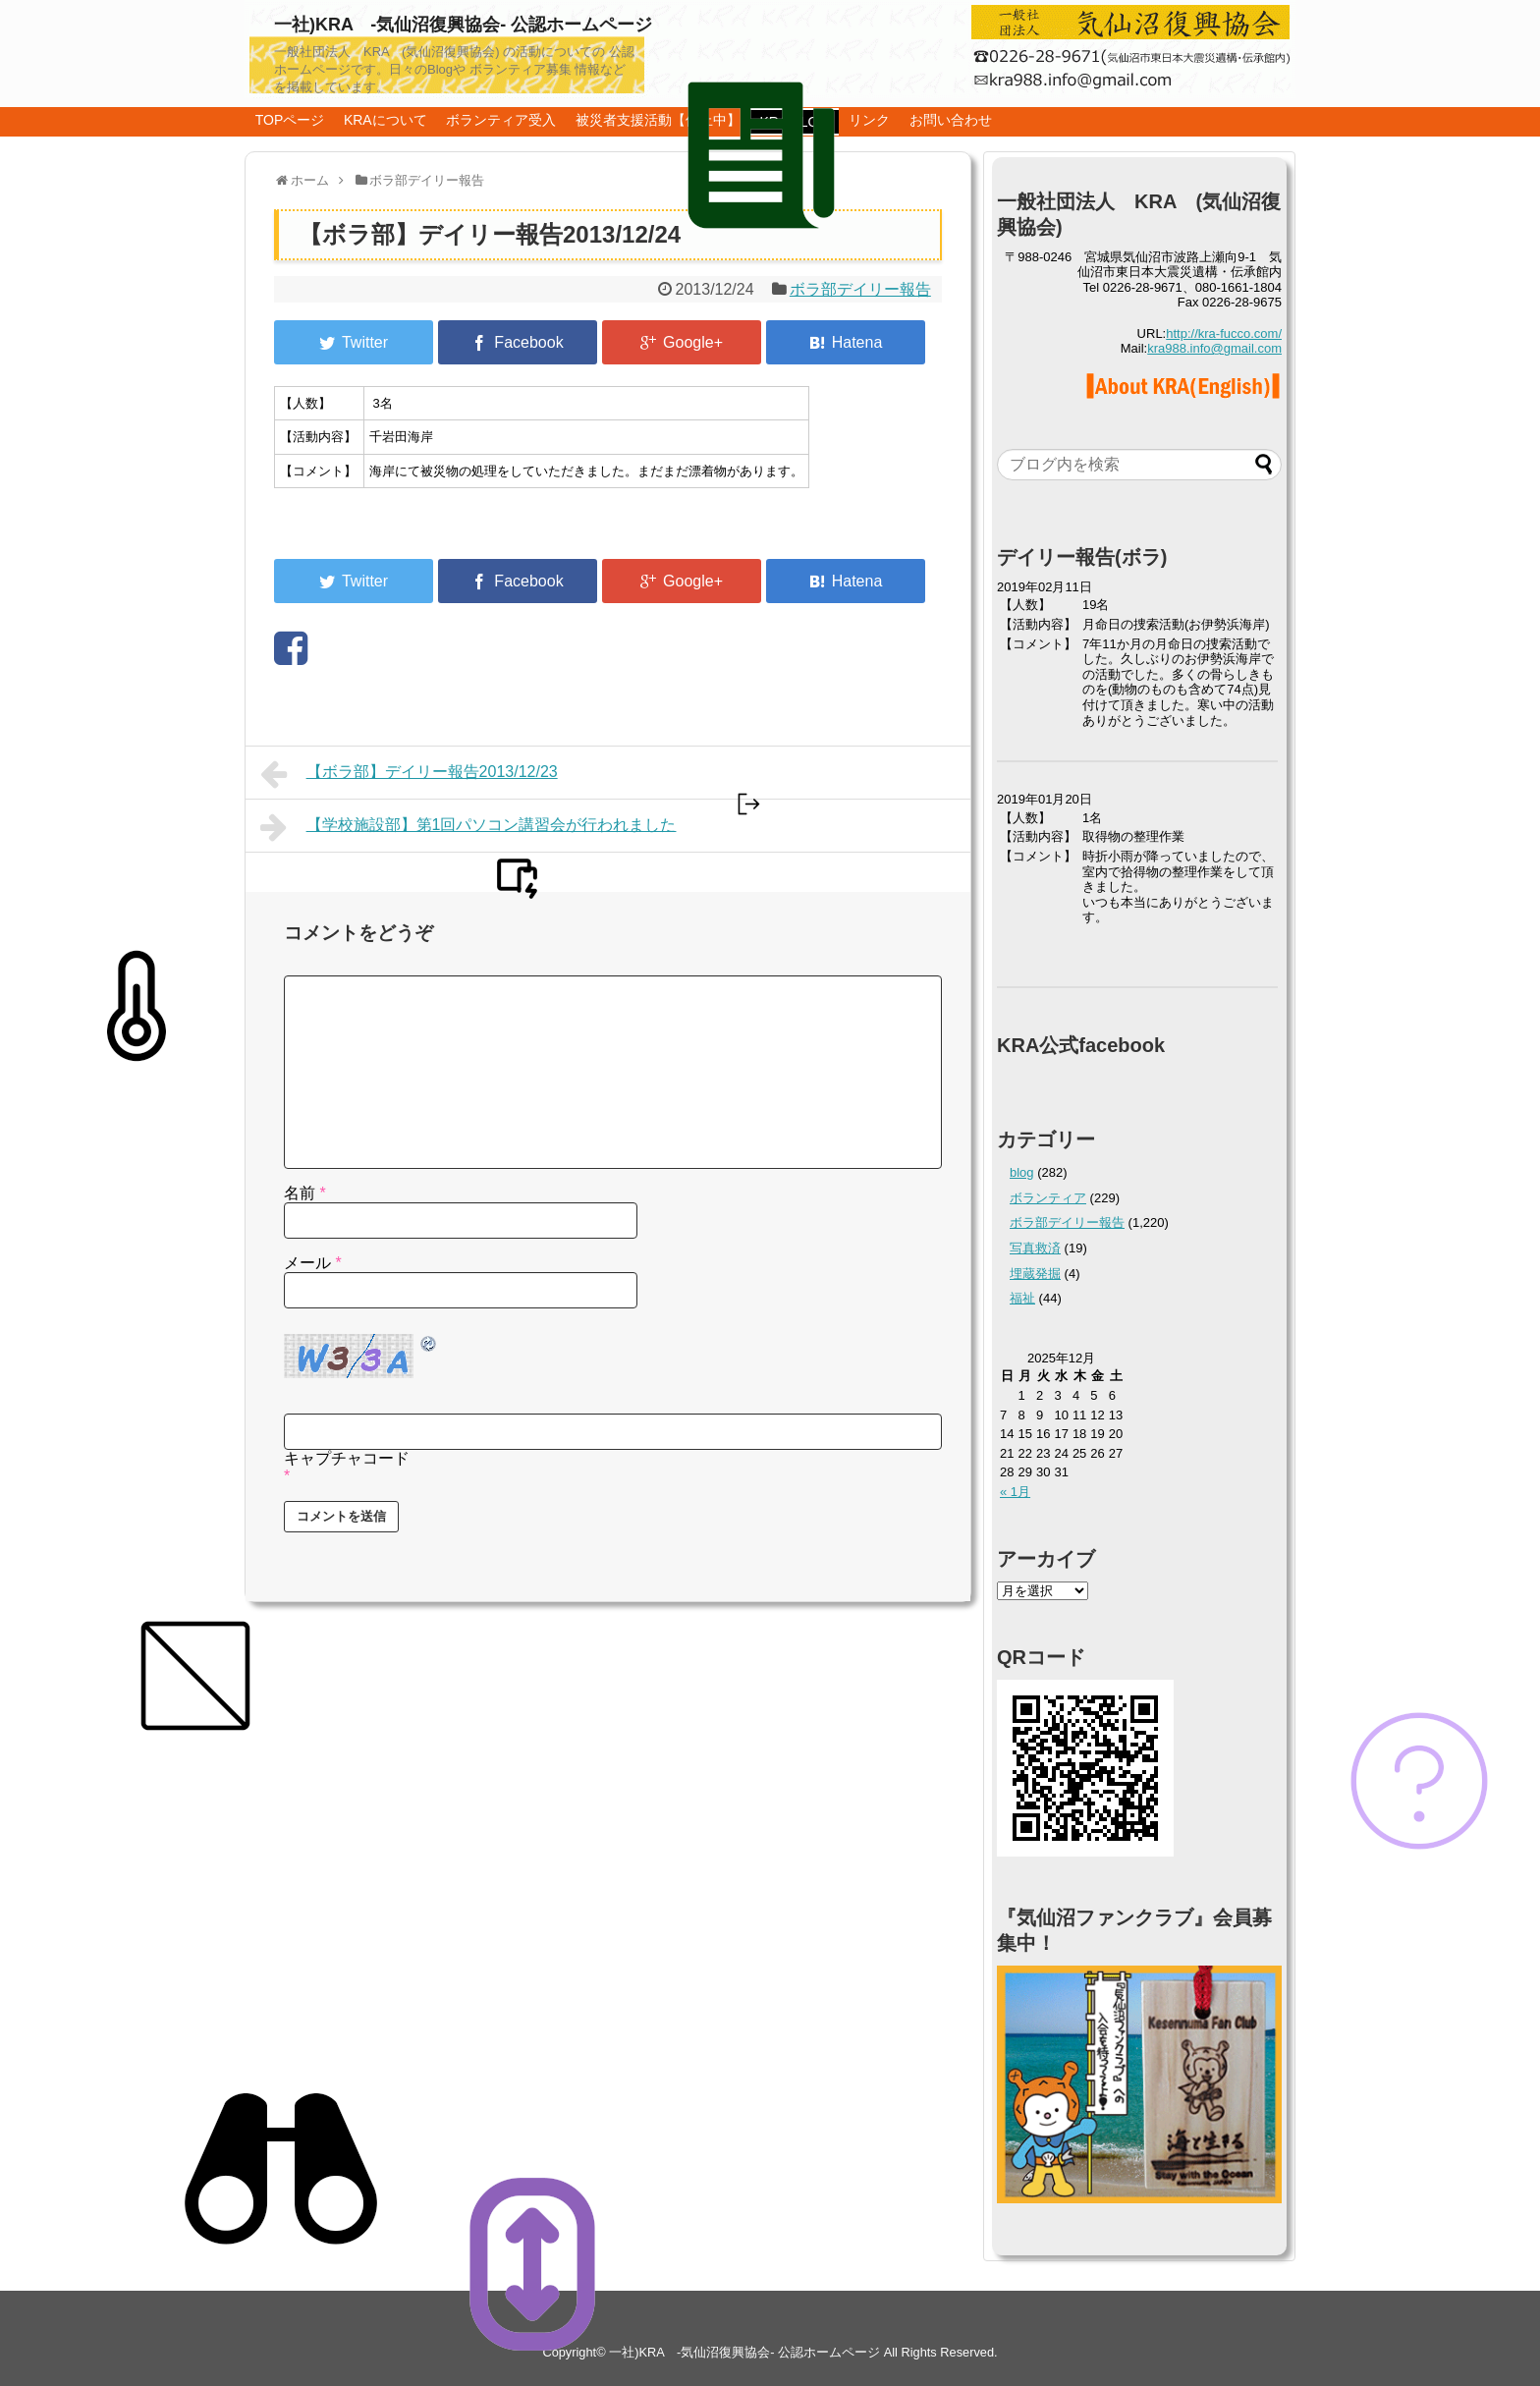 The image size is (1540, 2386). I want to click on view news or articles, so click(761, 155).